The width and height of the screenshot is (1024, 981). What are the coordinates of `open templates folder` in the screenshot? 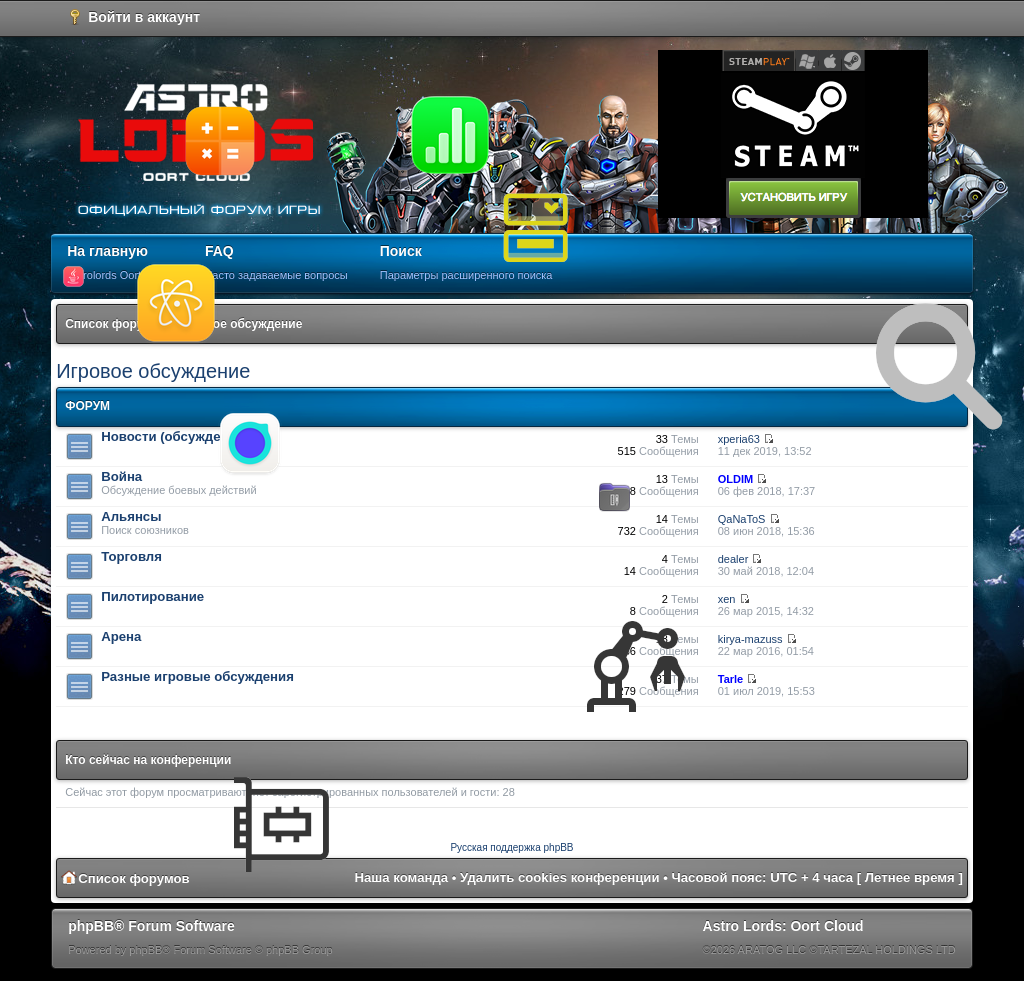 It's located at (614, 496).